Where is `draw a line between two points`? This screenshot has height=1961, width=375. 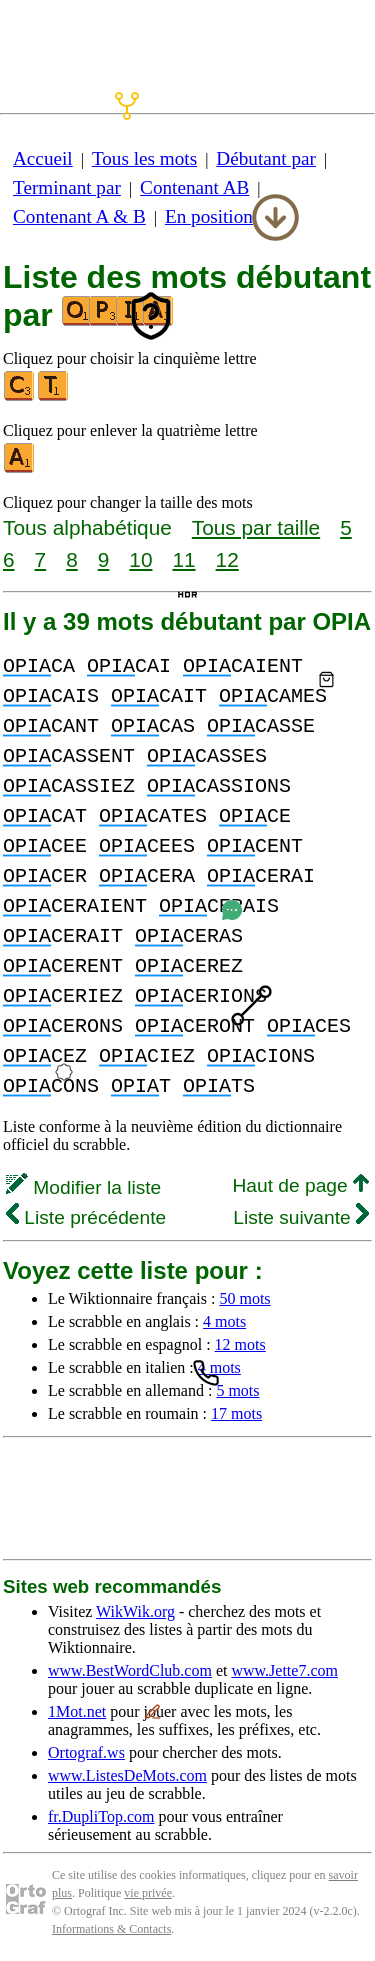
draw a line between two points is located at coordinates (251, 1005).